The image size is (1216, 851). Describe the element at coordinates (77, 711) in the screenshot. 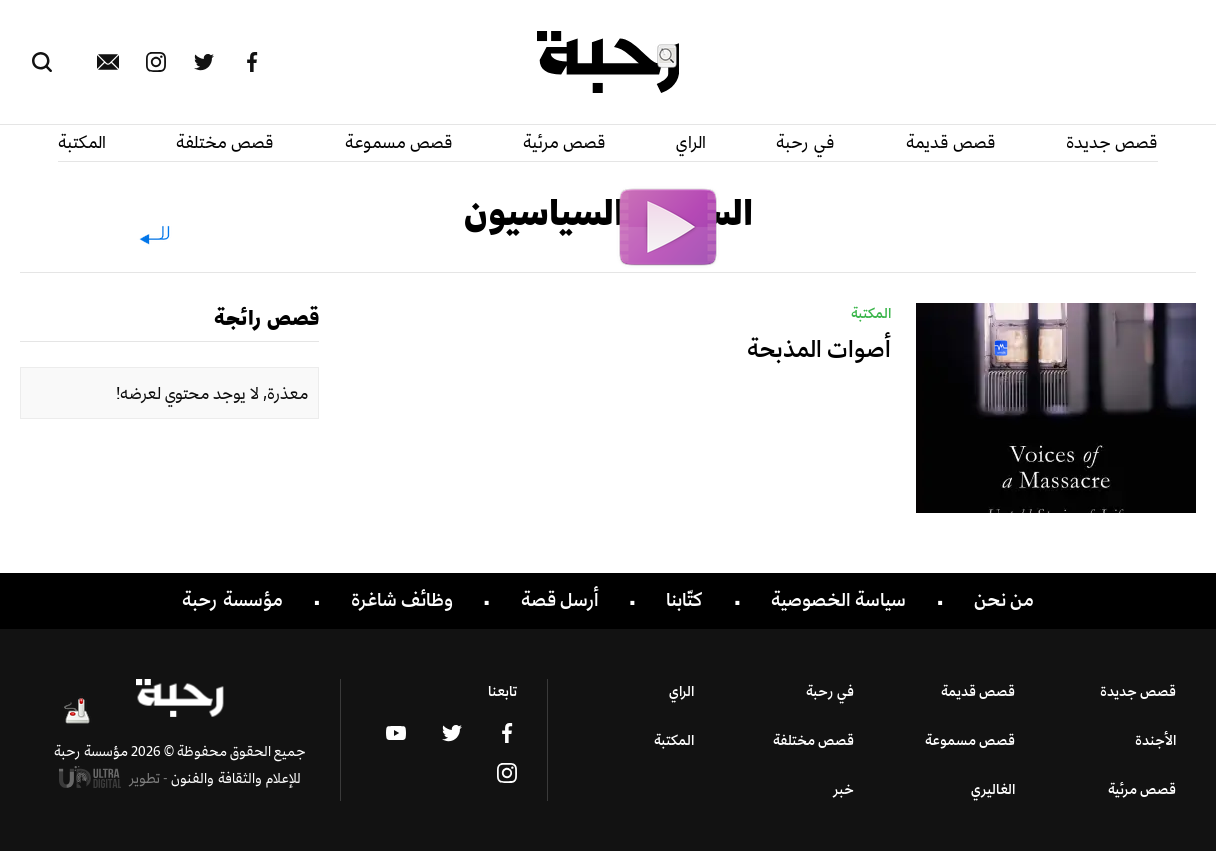

I see `open games and entertainment applications` at that location.